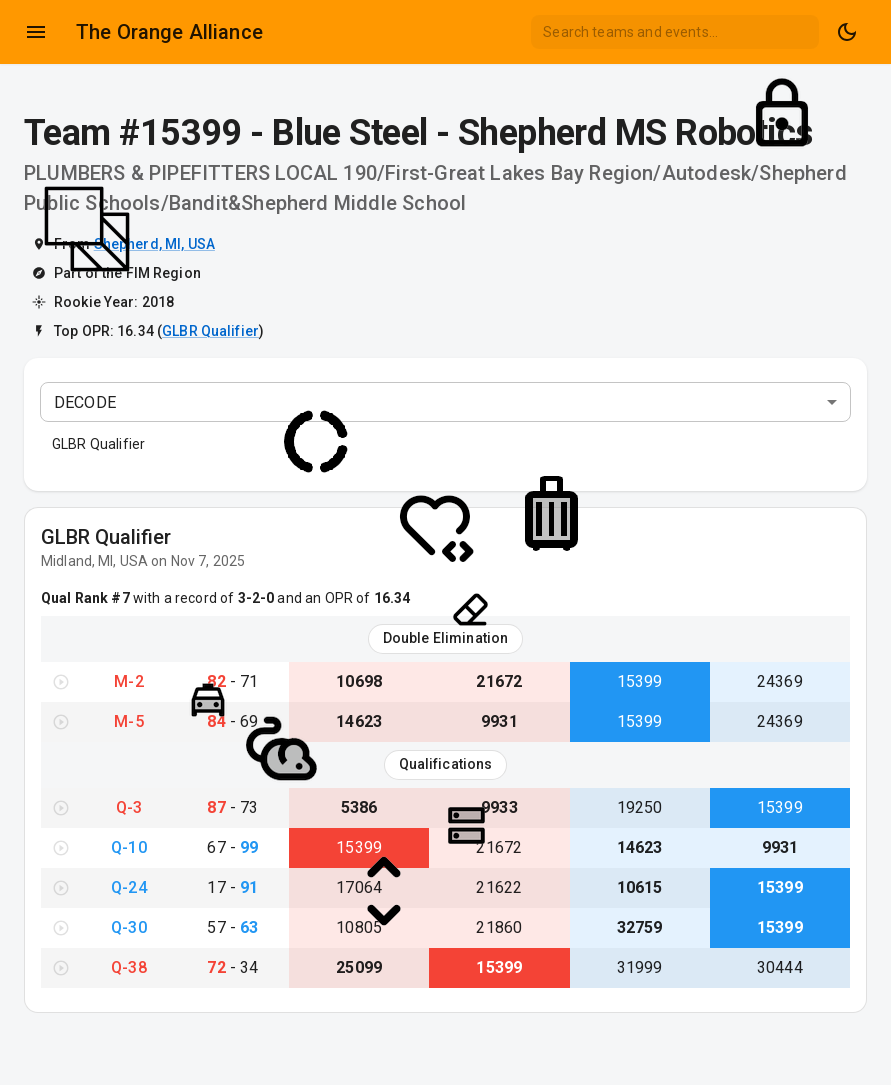 This screenshot has width=891, height=1085. Describe the element at coordinates (316, 441) in the screenshot. I see `loading or processing in progress` at that location.